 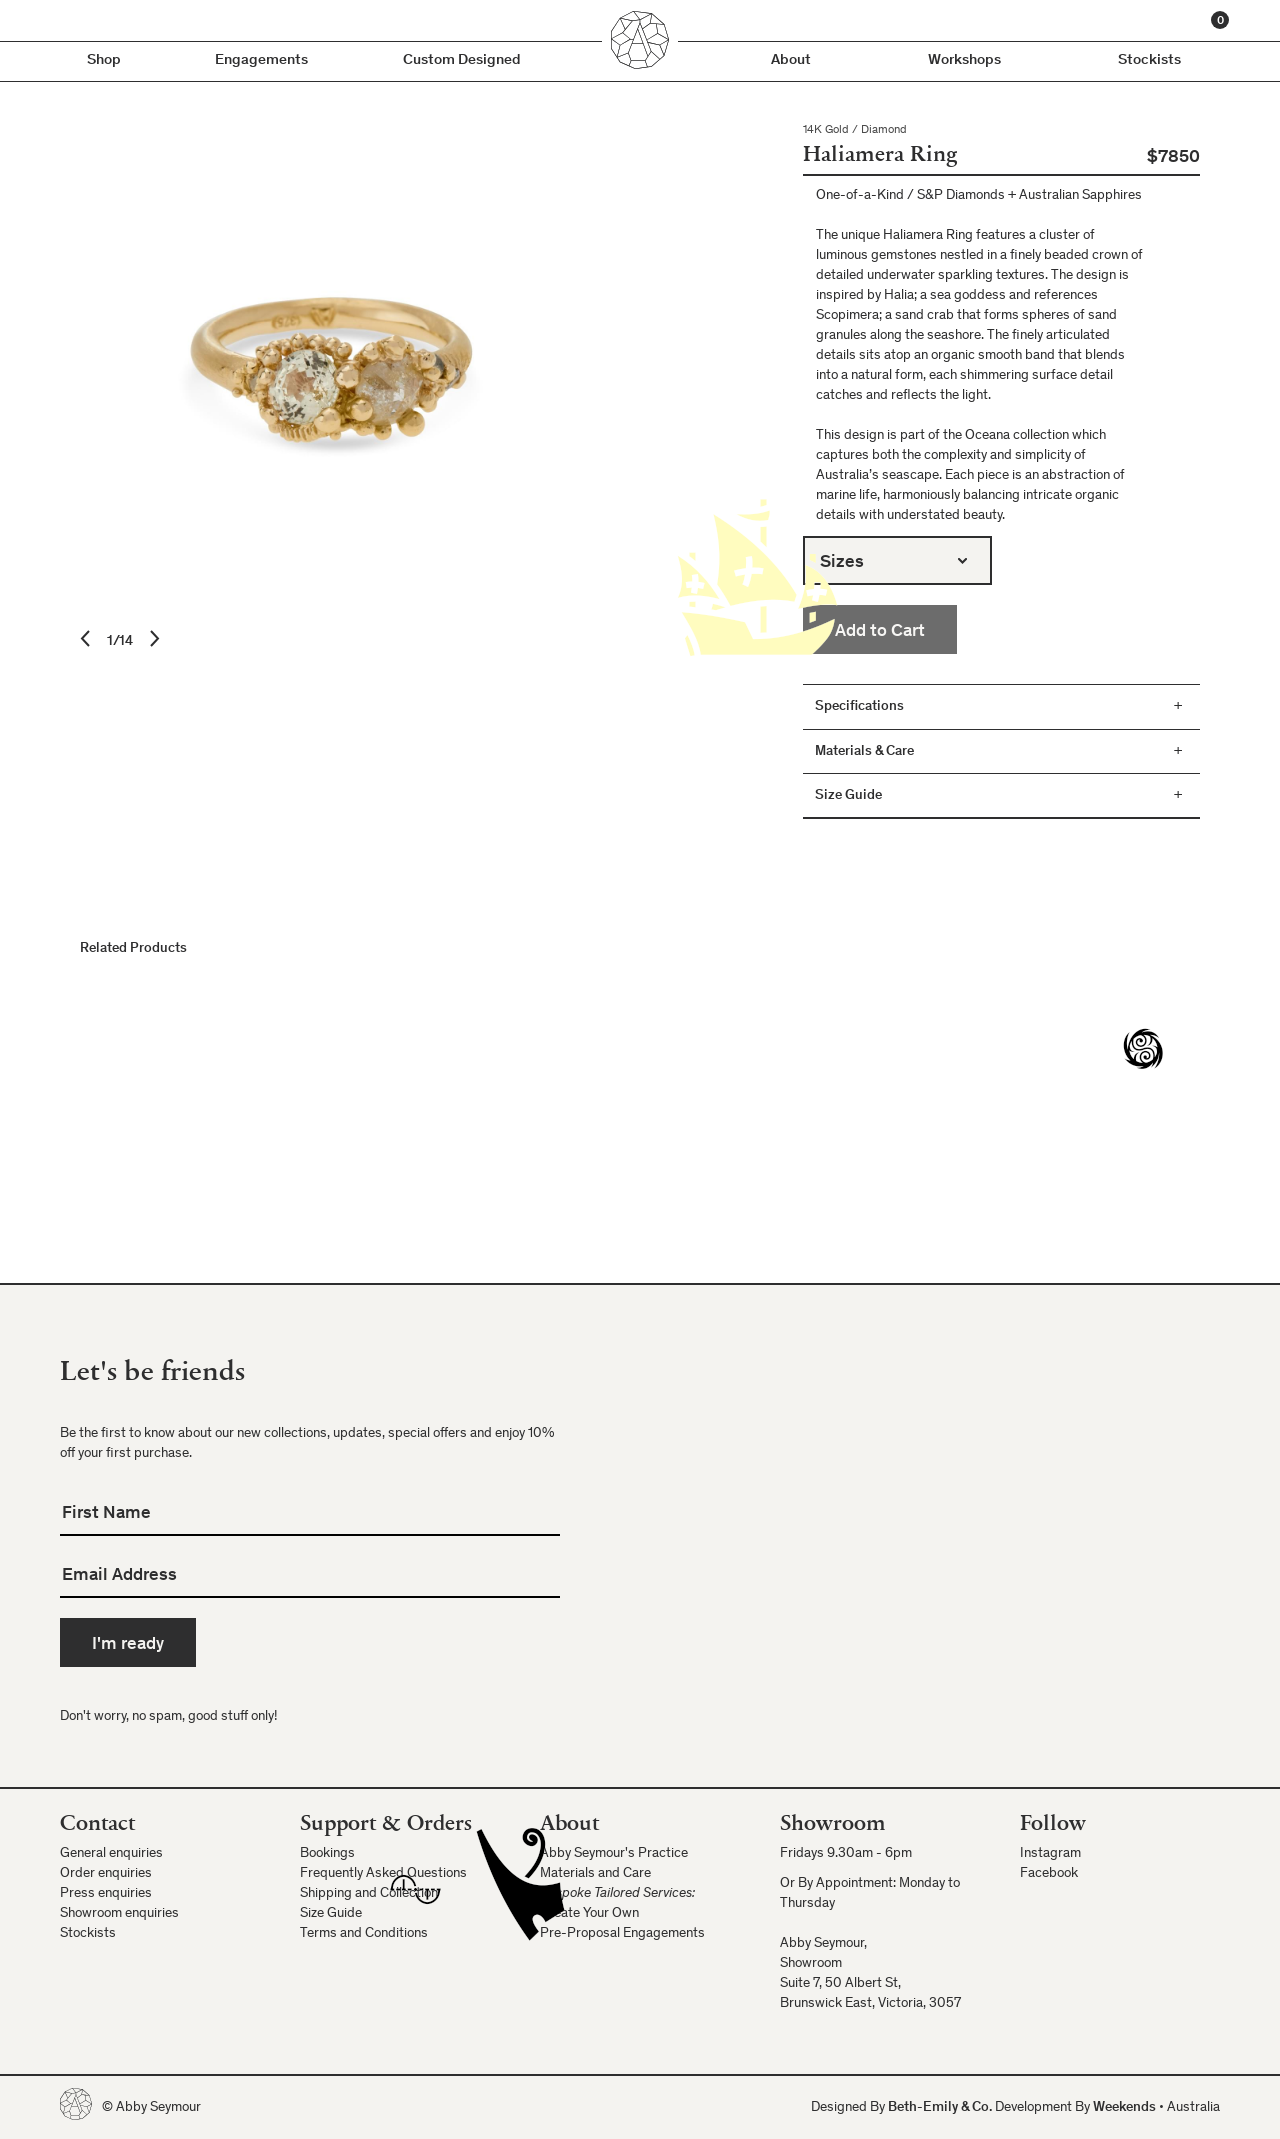 What do you see at coordinates (415, 1889) in the screenshot?
I see `view diagram or flowchart` at bounding box center [415, 1889].